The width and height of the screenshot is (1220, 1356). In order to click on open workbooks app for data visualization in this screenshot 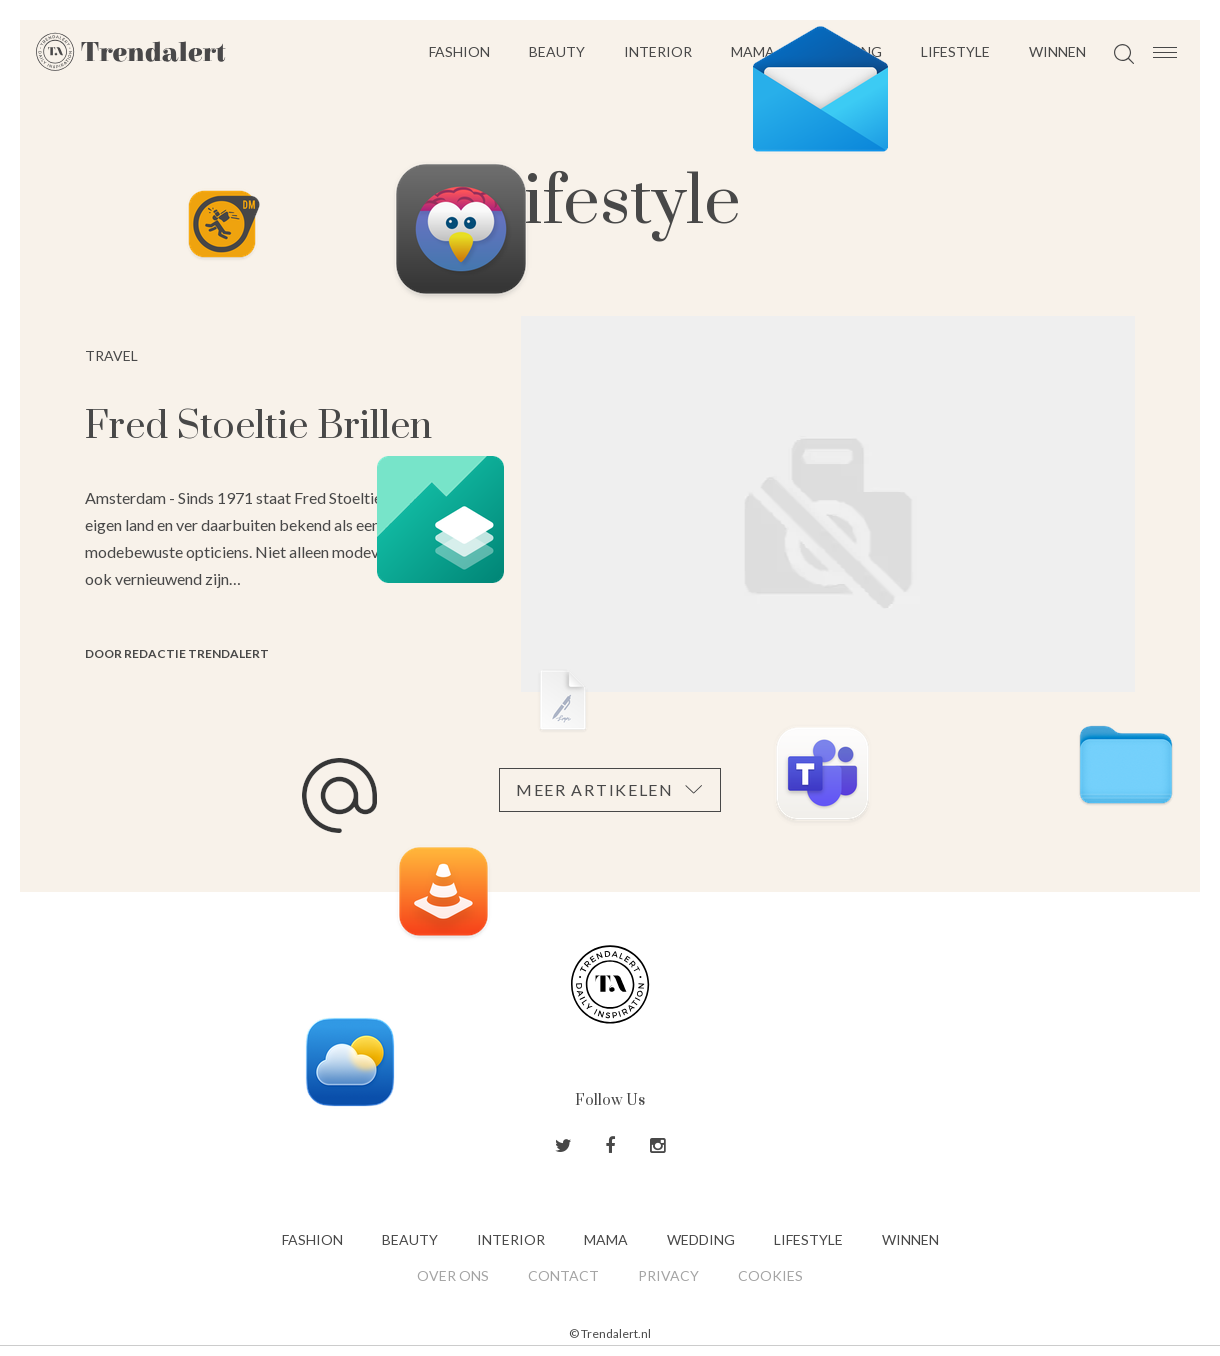, I will do `click(440, 519)`.